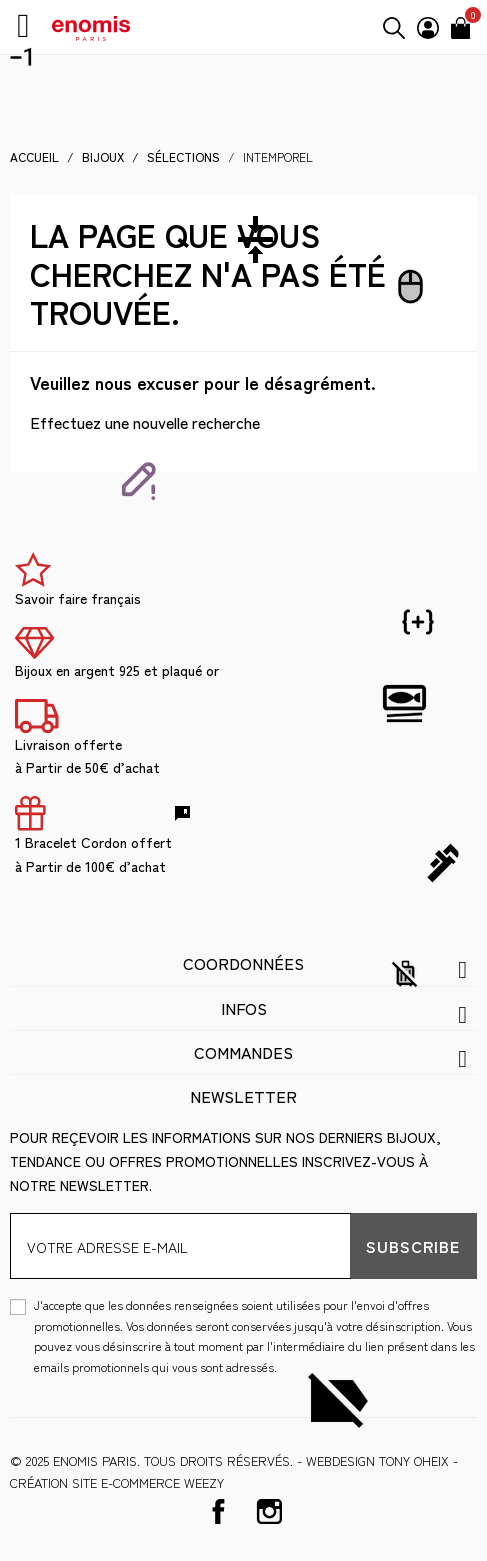 This screenshot has height=1561, width=487. I want to click on edit action requires attention, so click(139, 478).